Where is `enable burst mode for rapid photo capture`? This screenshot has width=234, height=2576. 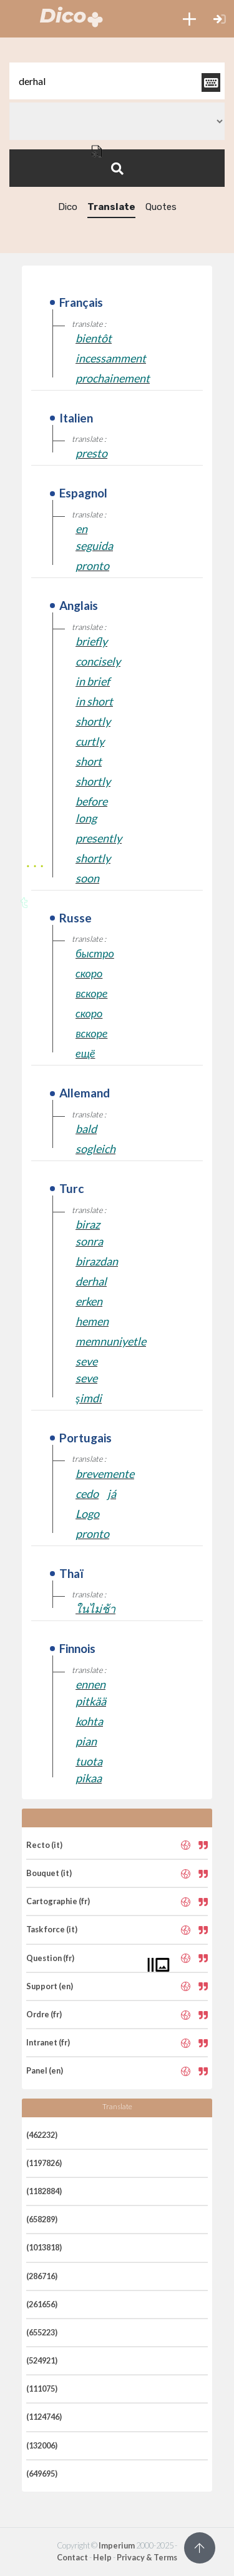 enable burst mode for rapid photo capture is located at coordinates (158, 1965).